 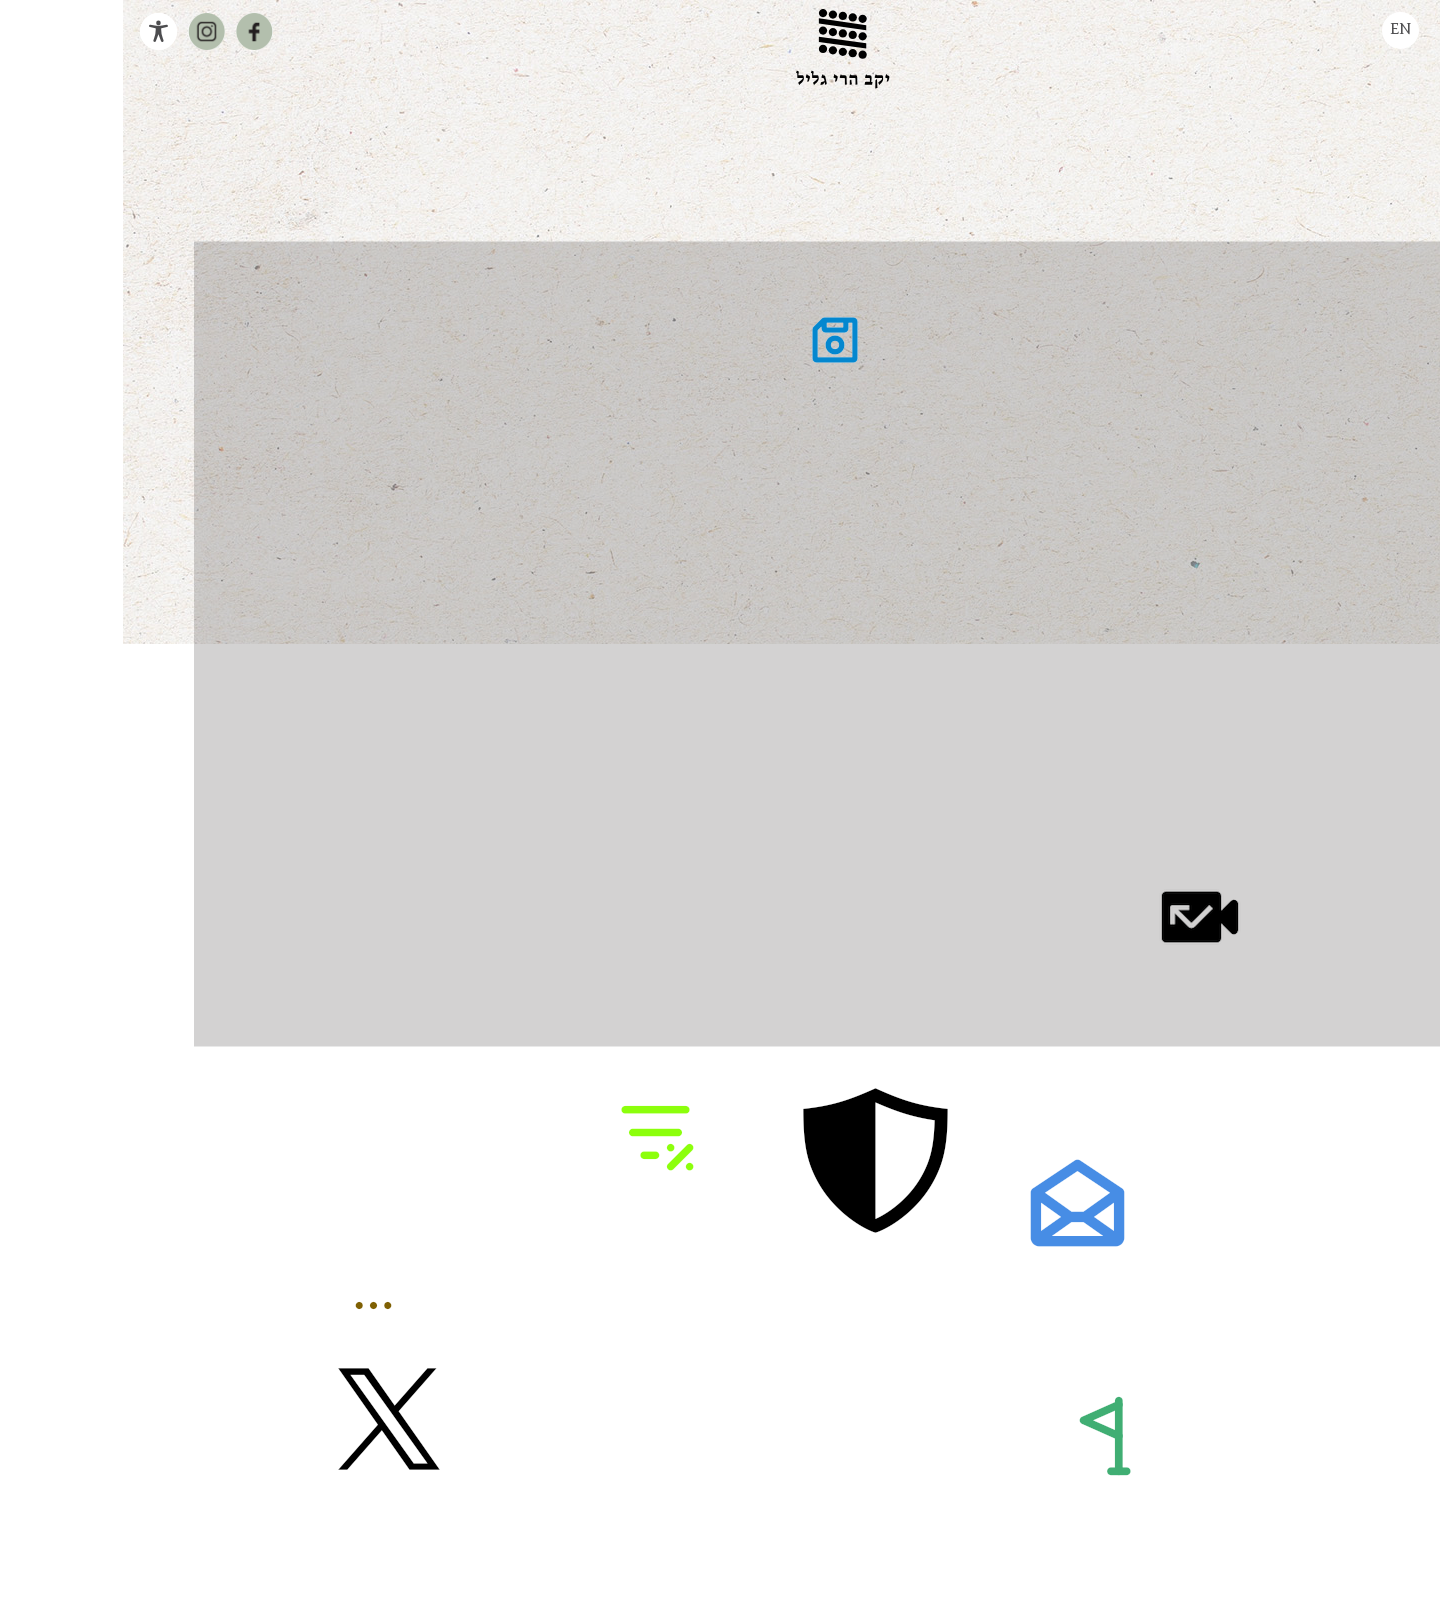 What do you see at coordinates (835, 340) in the screenshot?
I see `save current file or document` at bounding box center [835, 340].